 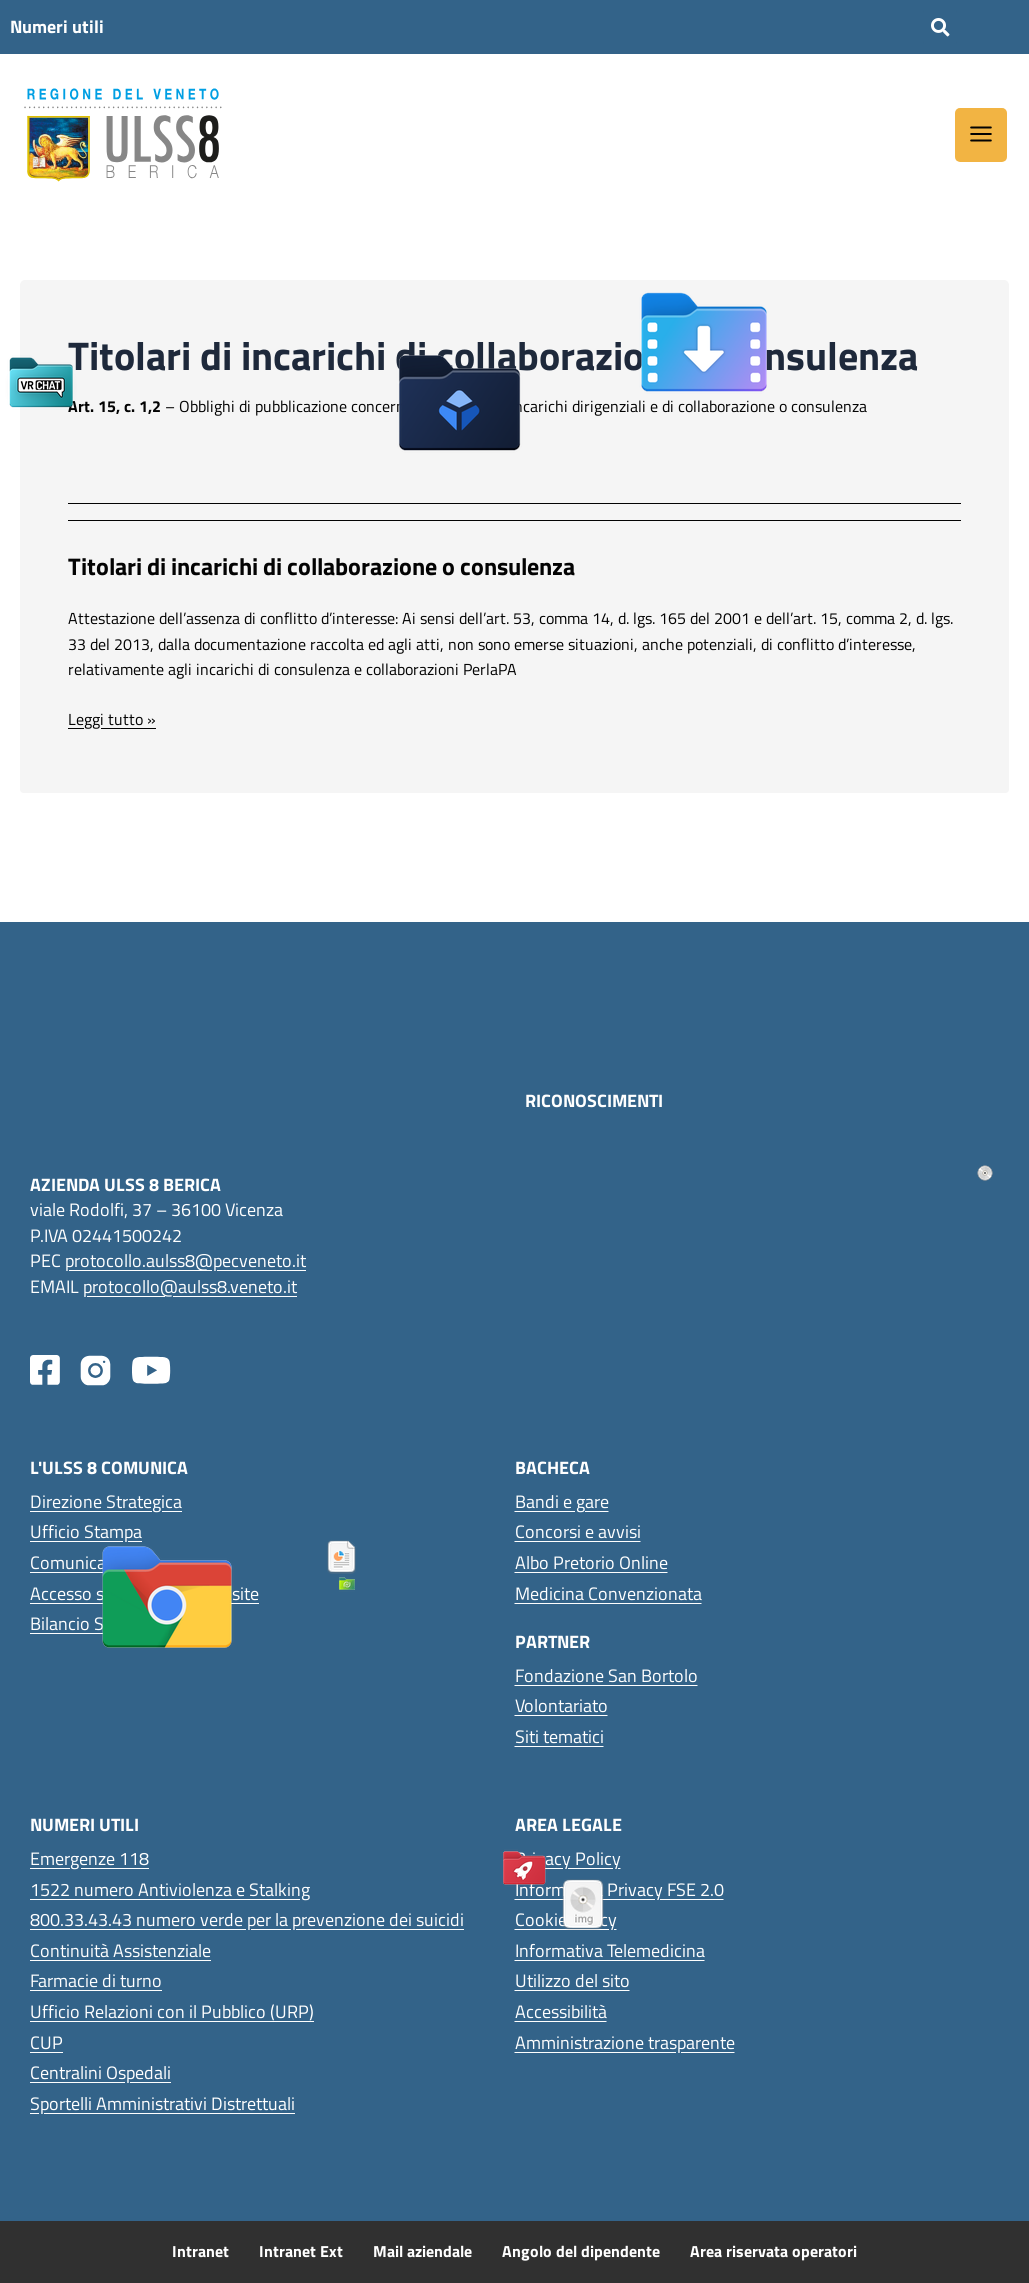 I want to click on open folder containing downloaded videos, so click(x=703, y=345).